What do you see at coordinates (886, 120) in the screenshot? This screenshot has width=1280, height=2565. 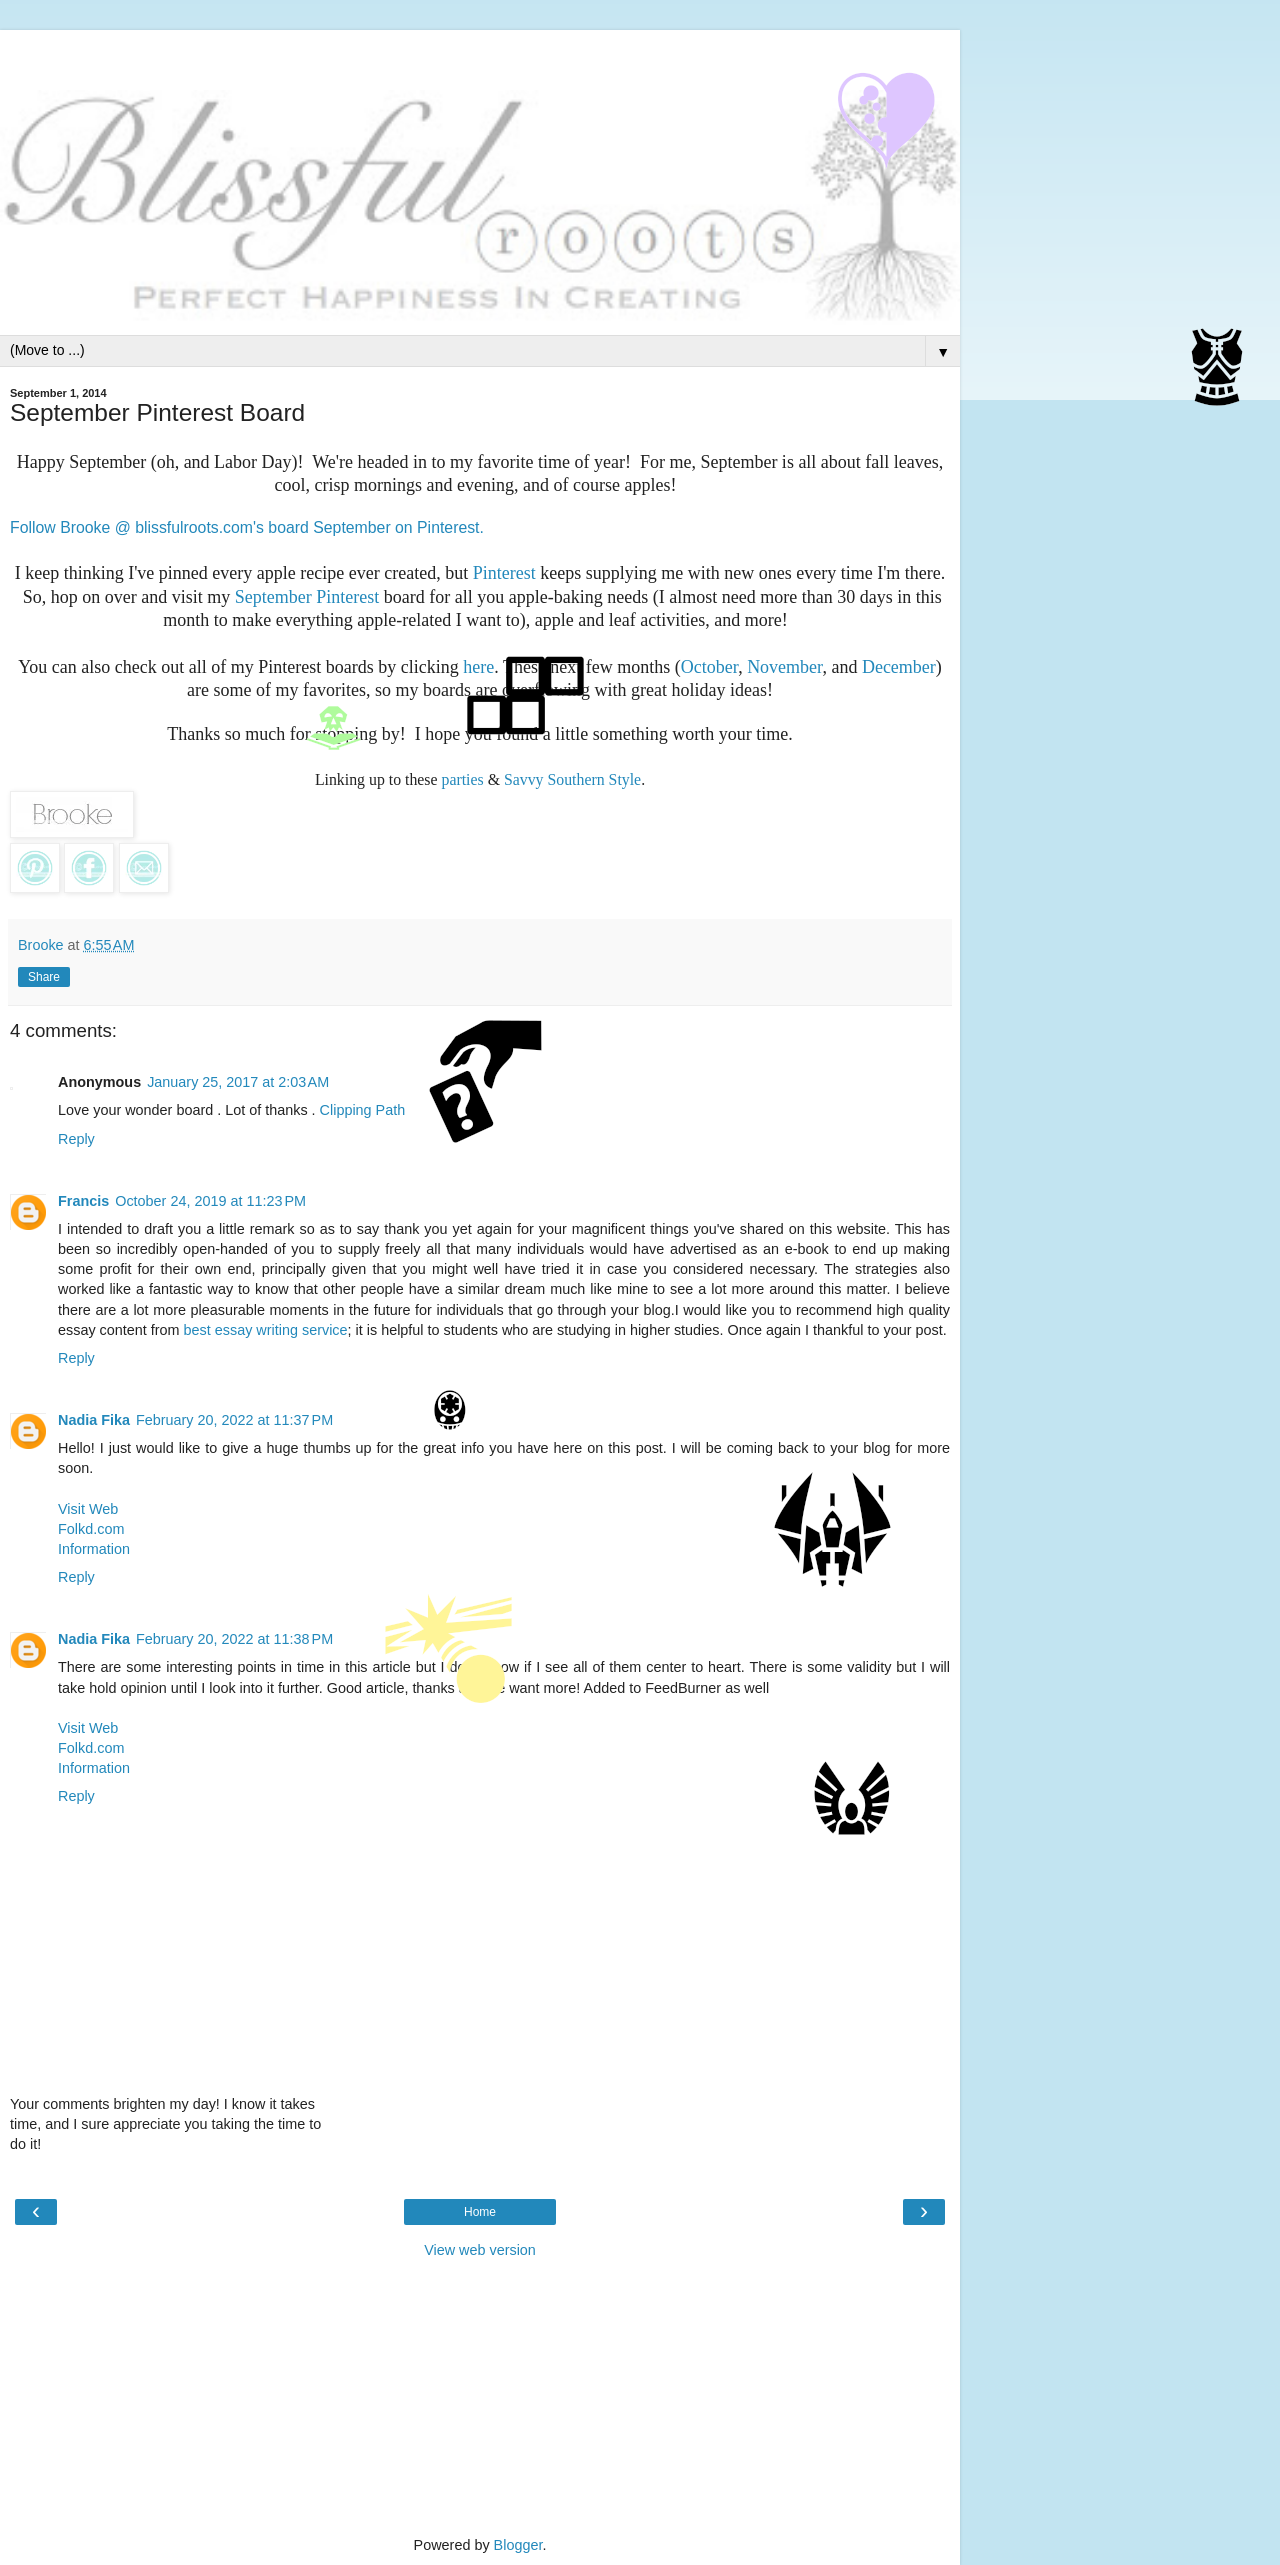 I see `indicates partial health or damage in a game` at bounding box center [886, 120].